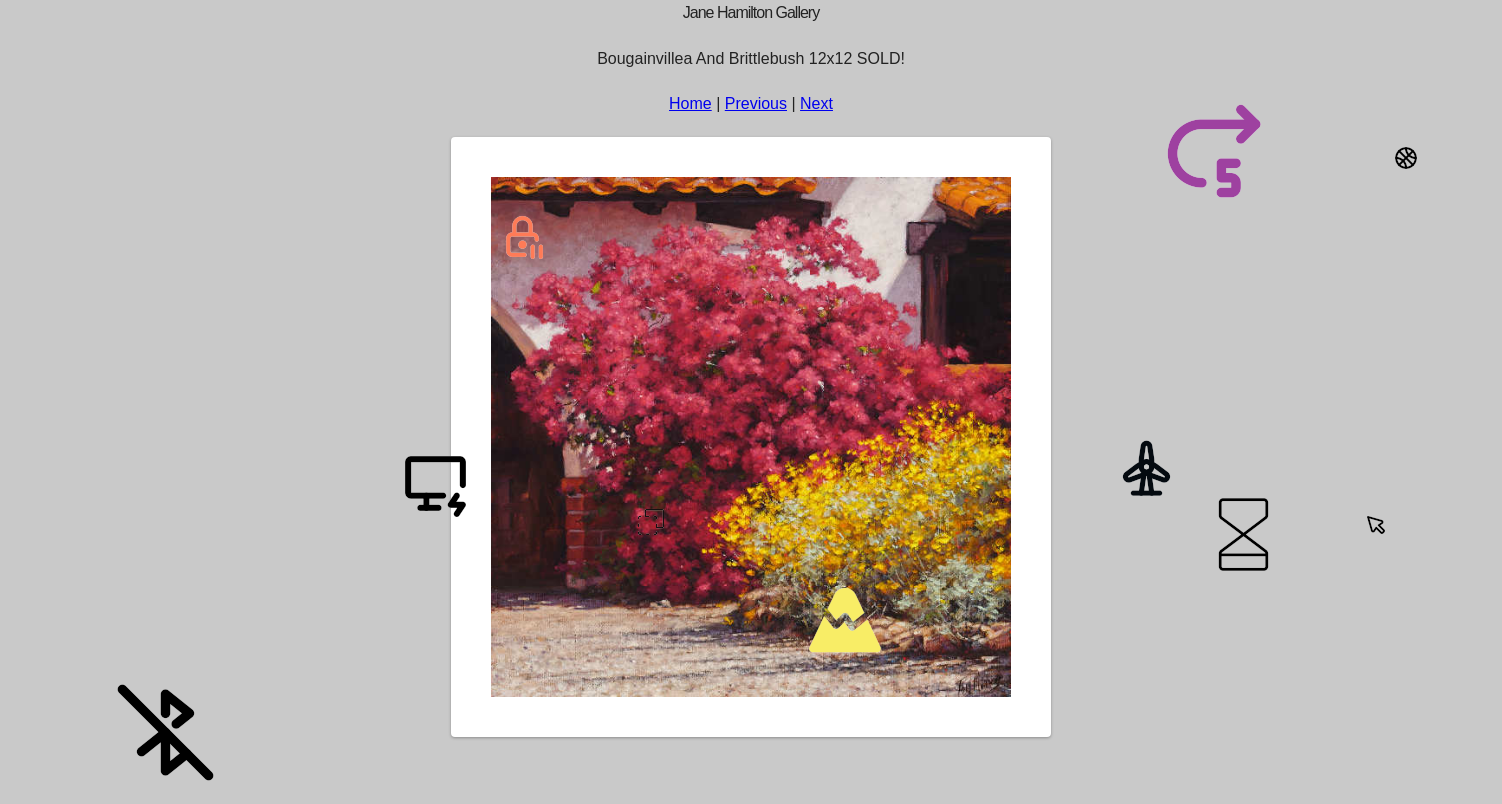  I want to click on access basketball or sports-related content, so click(1406, 158).